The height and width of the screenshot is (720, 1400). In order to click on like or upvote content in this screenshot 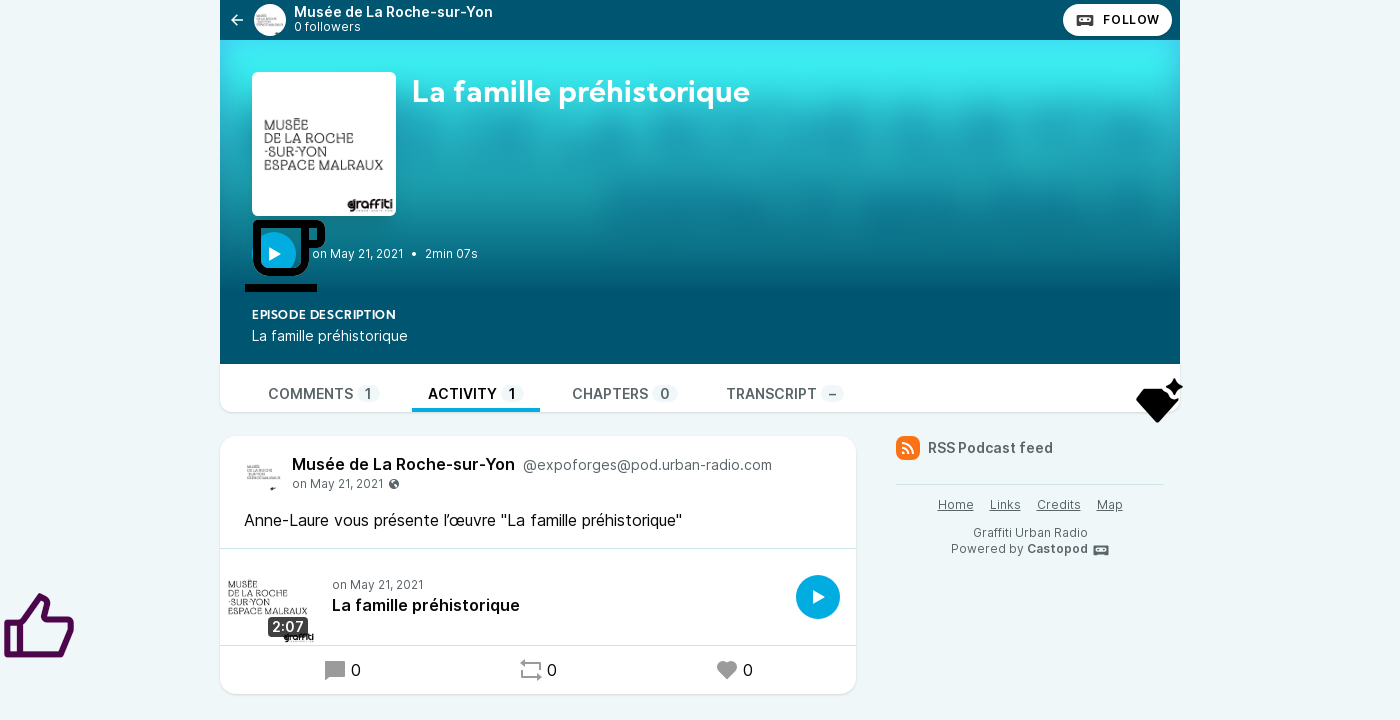, I will do `click(39, 629)`.